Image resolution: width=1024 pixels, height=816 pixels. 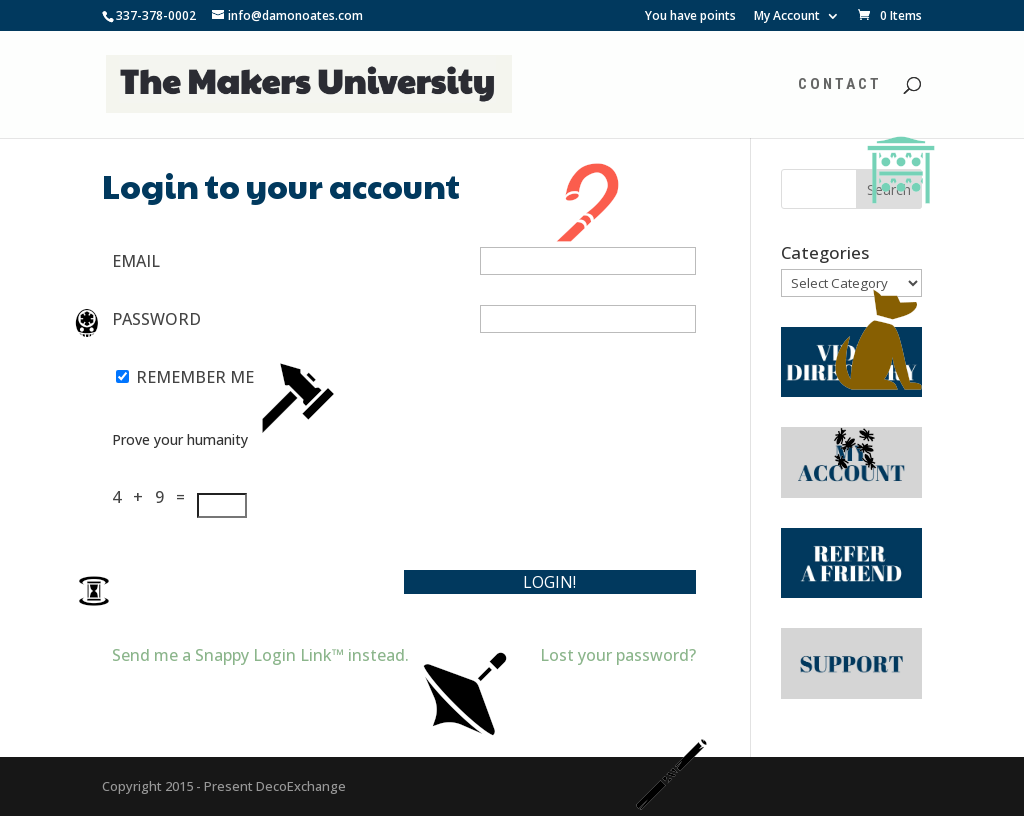 I want to click on access building or crafting tools, so click(x=300, y=400).